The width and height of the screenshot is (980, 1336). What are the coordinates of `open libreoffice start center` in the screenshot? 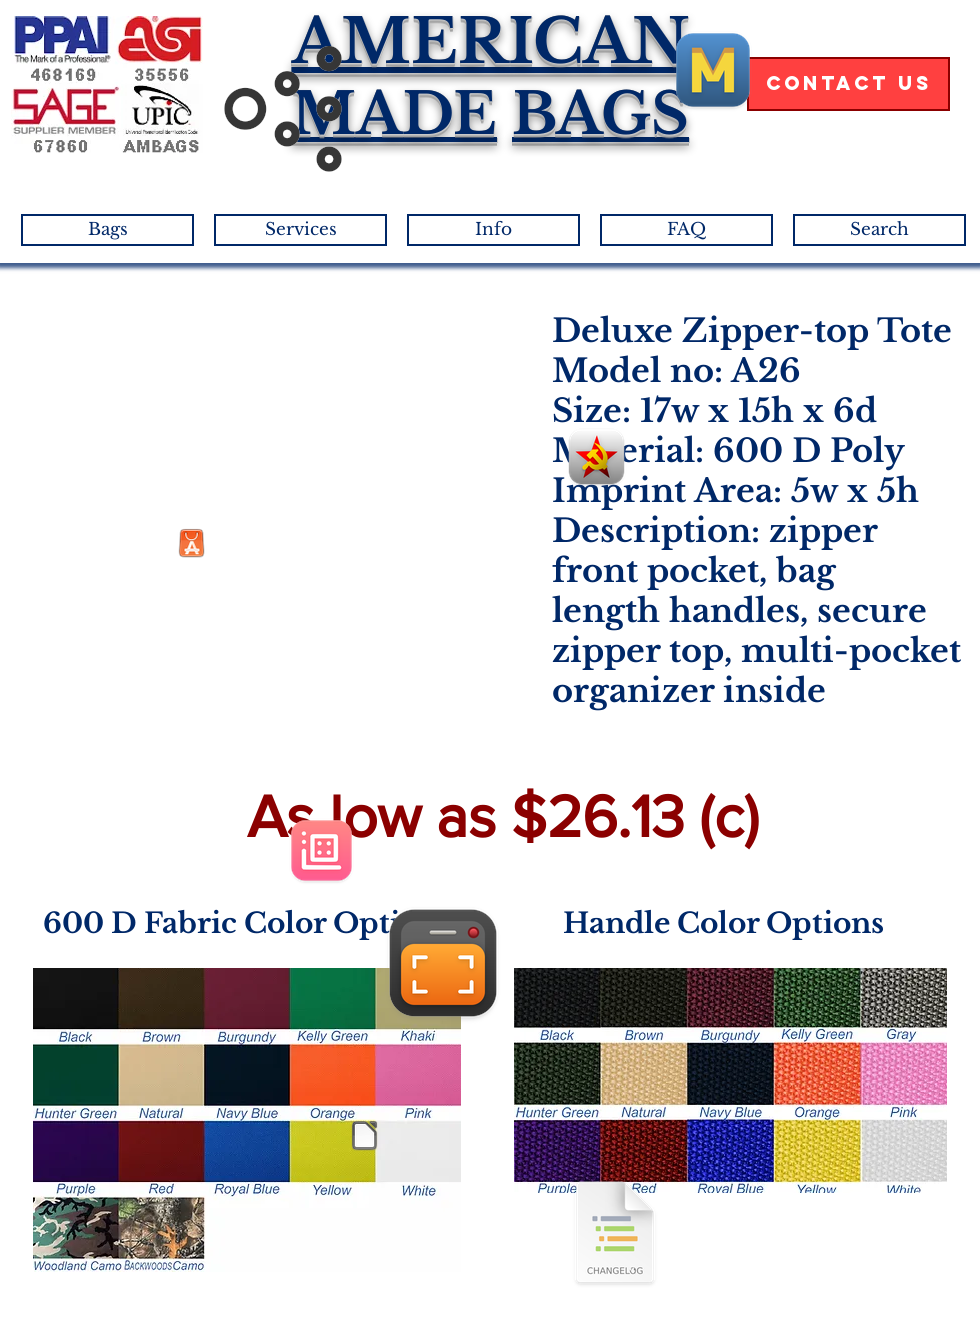 It's located at (364, 1135).